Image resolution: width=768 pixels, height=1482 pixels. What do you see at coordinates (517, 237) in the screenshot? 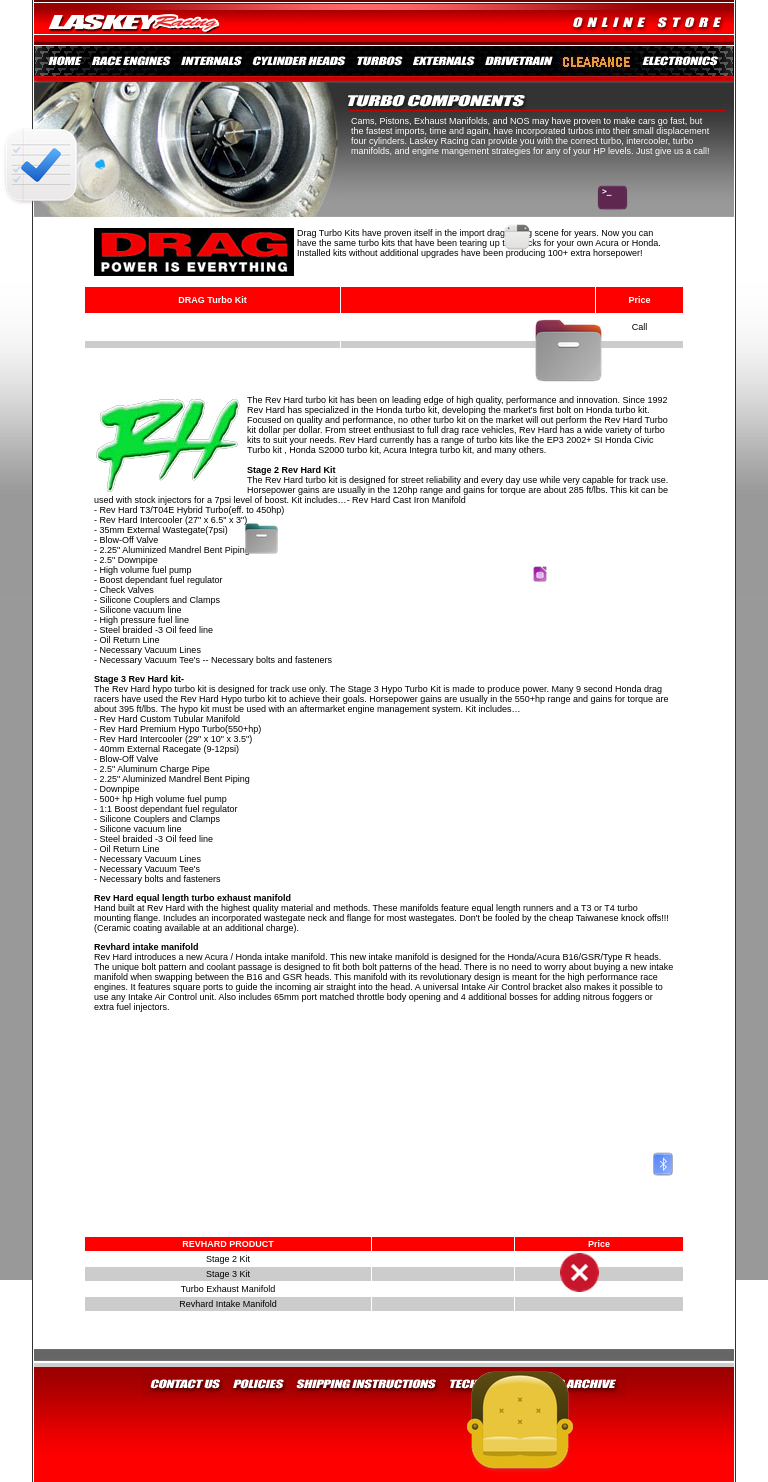
I see `customize window decoration settings` at bounding box center [517, 237].